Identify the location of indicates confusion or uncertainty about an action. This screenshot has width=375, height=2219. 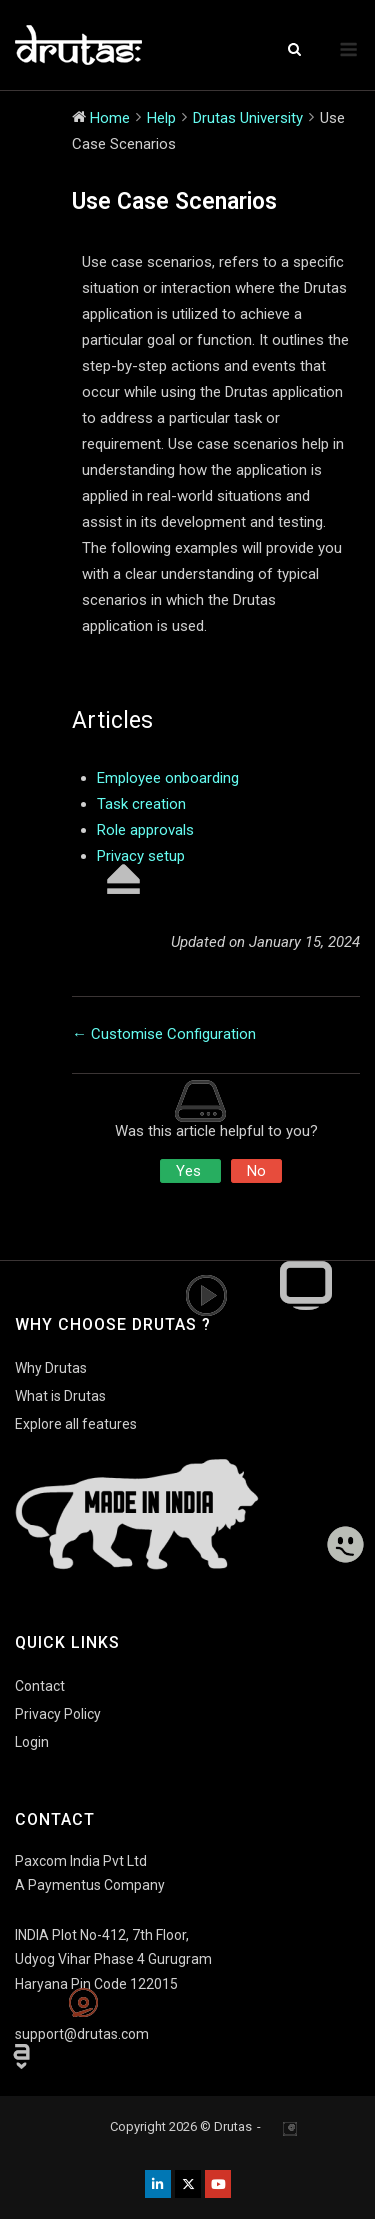
(345, 1544).